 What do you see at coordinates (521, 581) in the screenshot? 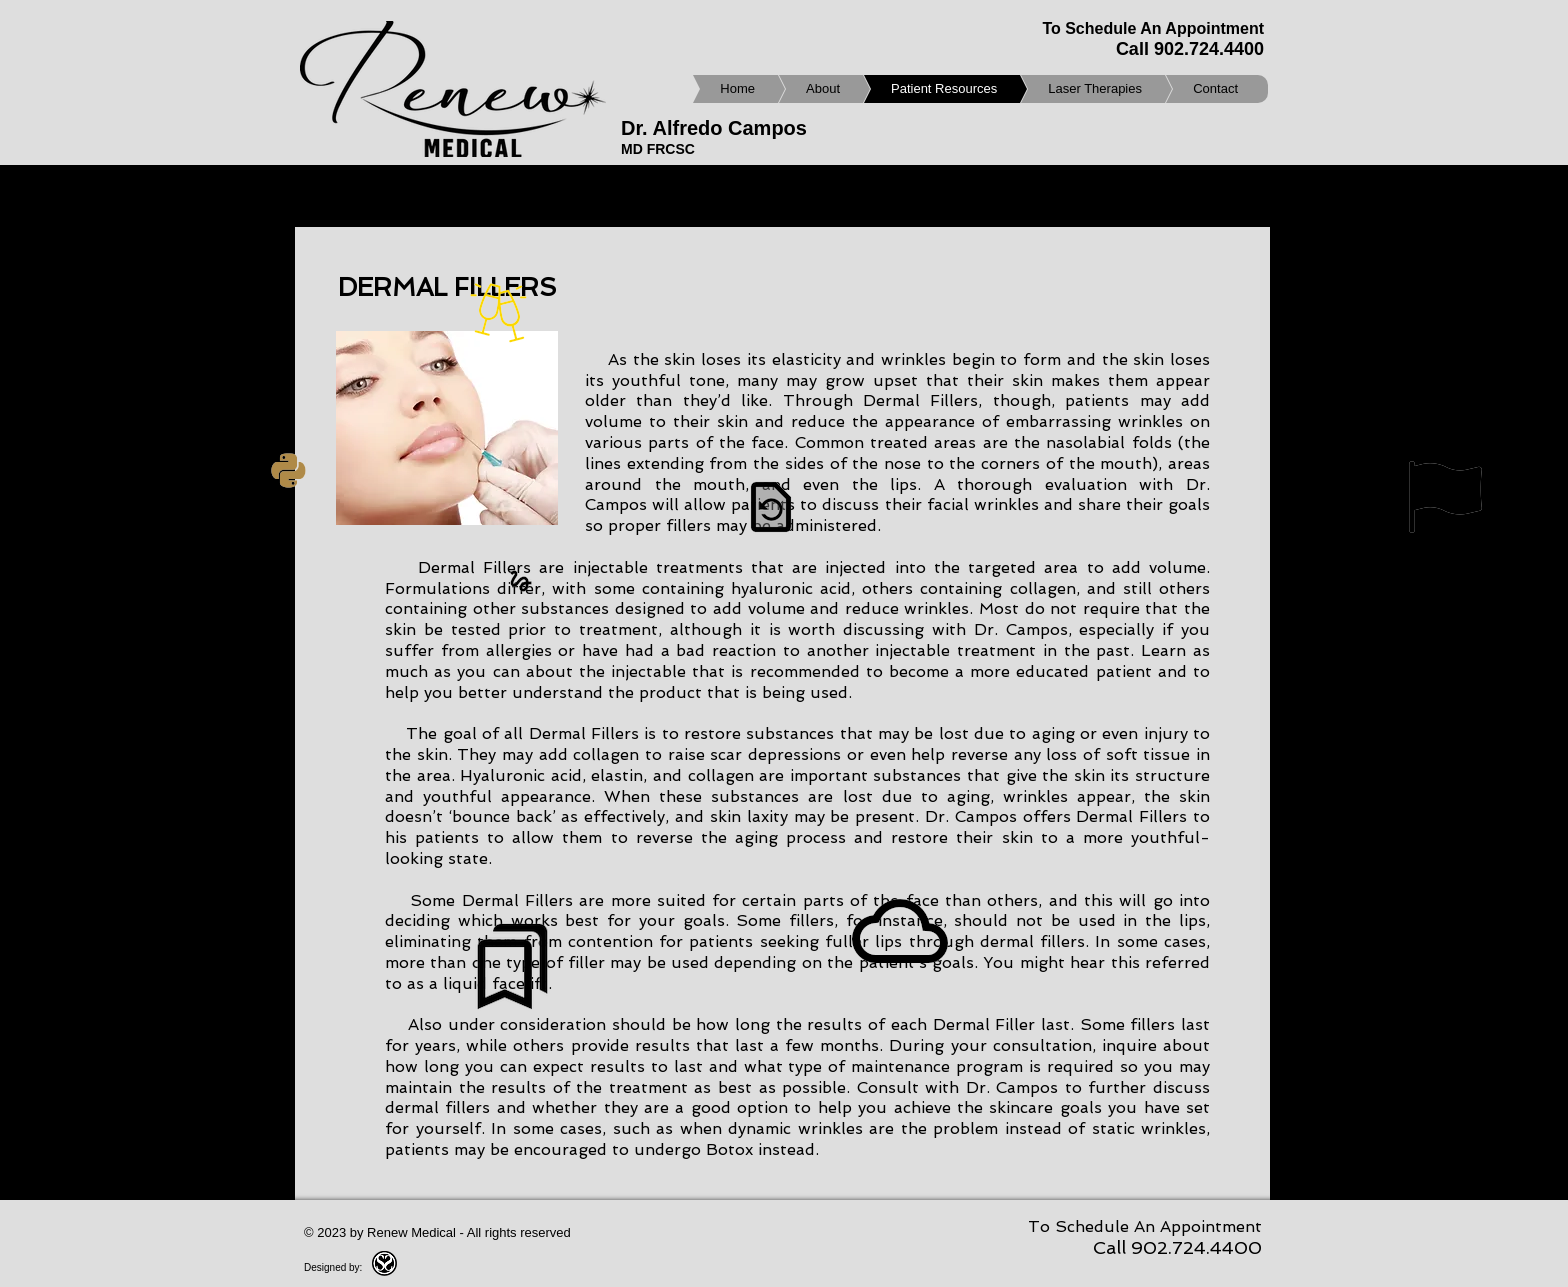
I see `access gesture controls or settings` at bounding box center [521, 581].